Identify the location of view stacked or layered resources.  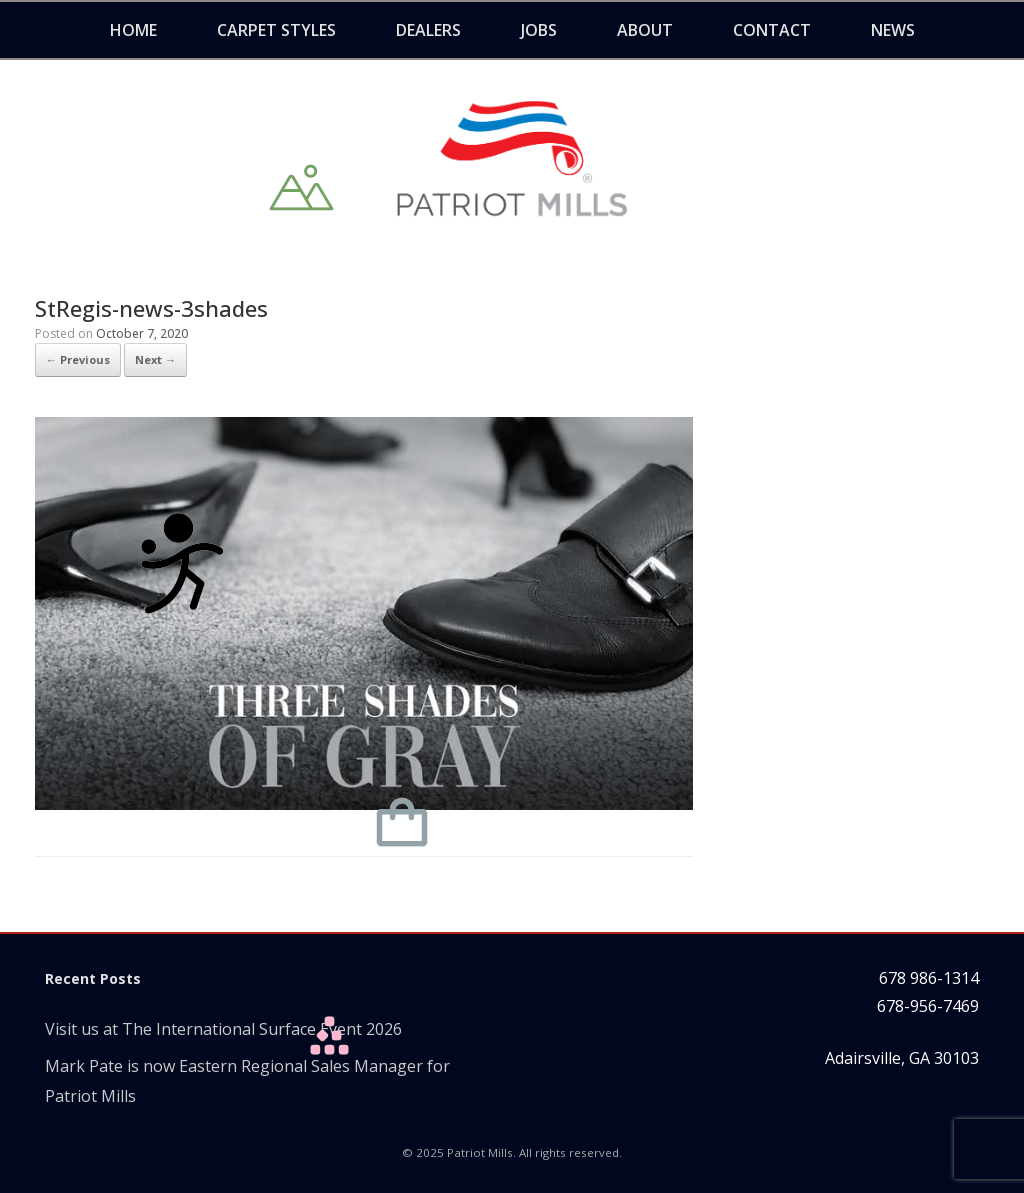
(329, 1035).